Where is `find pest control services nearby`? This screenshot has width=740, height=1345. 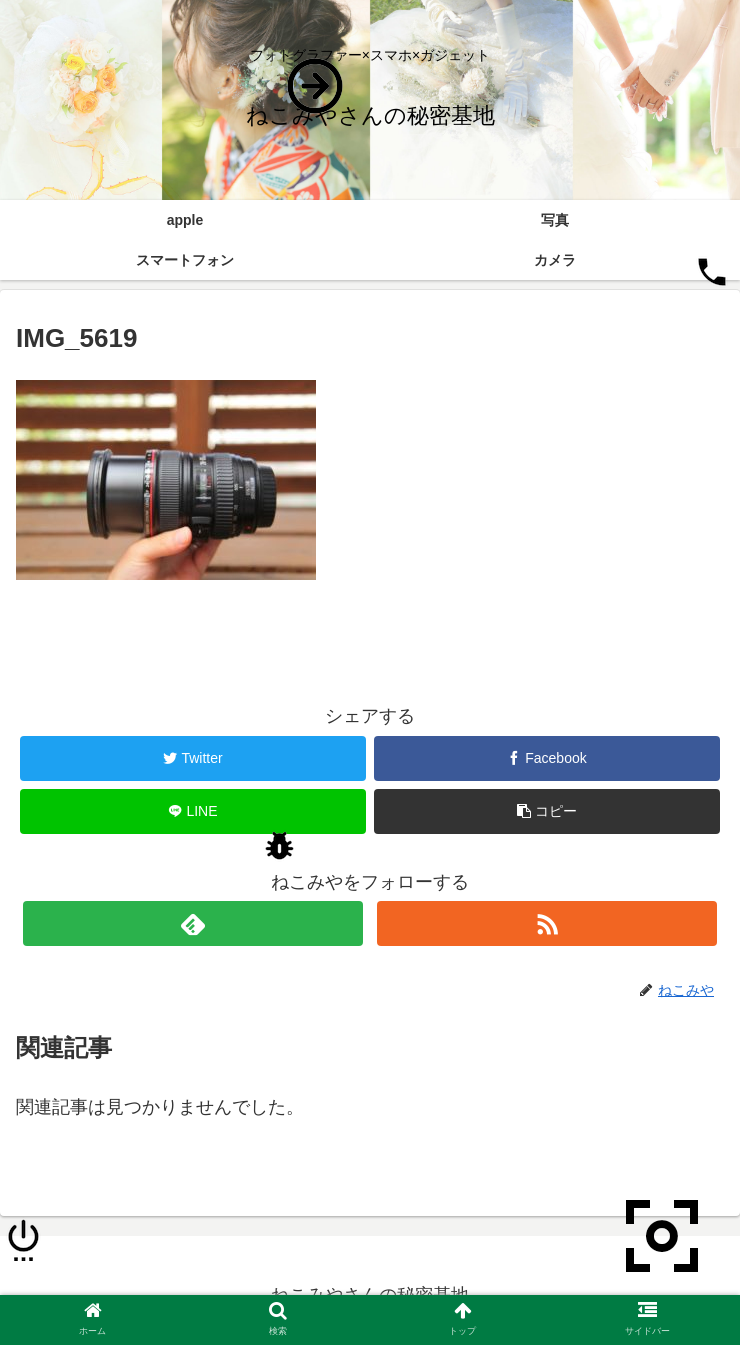 find pest control services nearby is located at coordinates (279, 845).